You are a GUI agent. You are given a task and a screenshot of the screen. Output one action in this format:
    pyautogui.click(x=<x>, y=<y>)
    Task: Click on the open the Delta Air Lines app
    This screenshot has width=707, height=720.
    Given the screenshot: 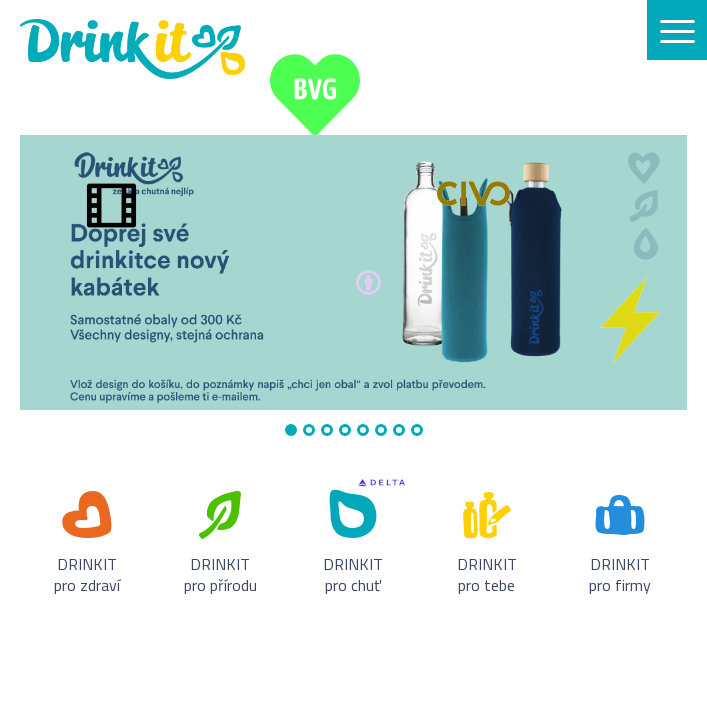 What is the action you would take?
    pyautogui.click(x=381, y=482)
    